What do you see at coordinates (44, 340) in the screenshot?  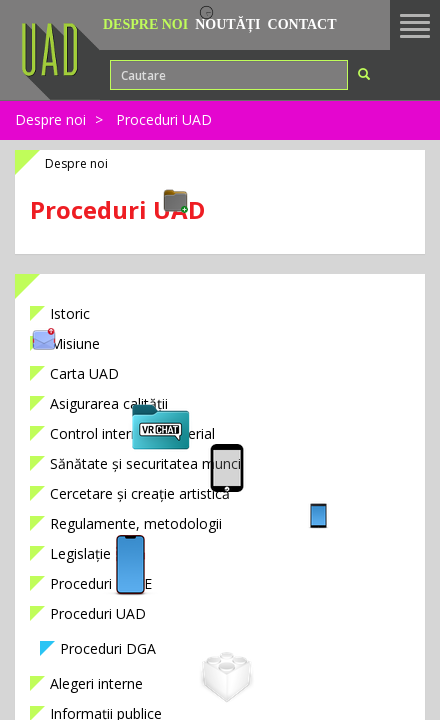 I see `send an email message` at bounding box center [44, 340].